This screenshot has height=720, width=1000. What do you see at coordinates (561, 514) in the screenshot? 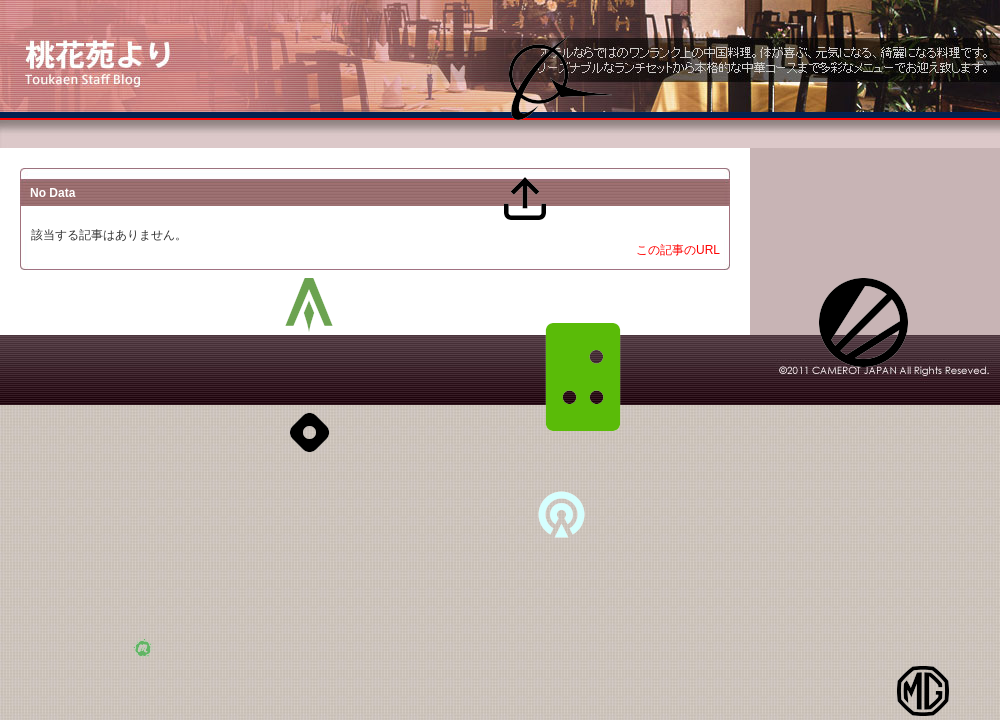
I see `access GPS or location services` at bounding box center [561, 514].